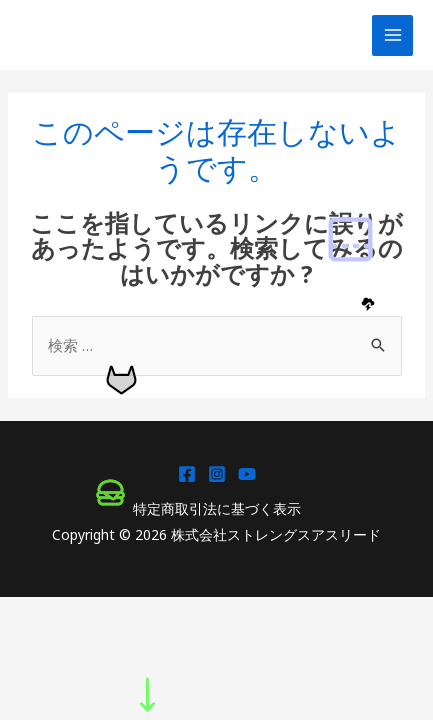  Describe the element at coordinates (121, 379) in the screenshot. I see `open gitlab repository` at that location.